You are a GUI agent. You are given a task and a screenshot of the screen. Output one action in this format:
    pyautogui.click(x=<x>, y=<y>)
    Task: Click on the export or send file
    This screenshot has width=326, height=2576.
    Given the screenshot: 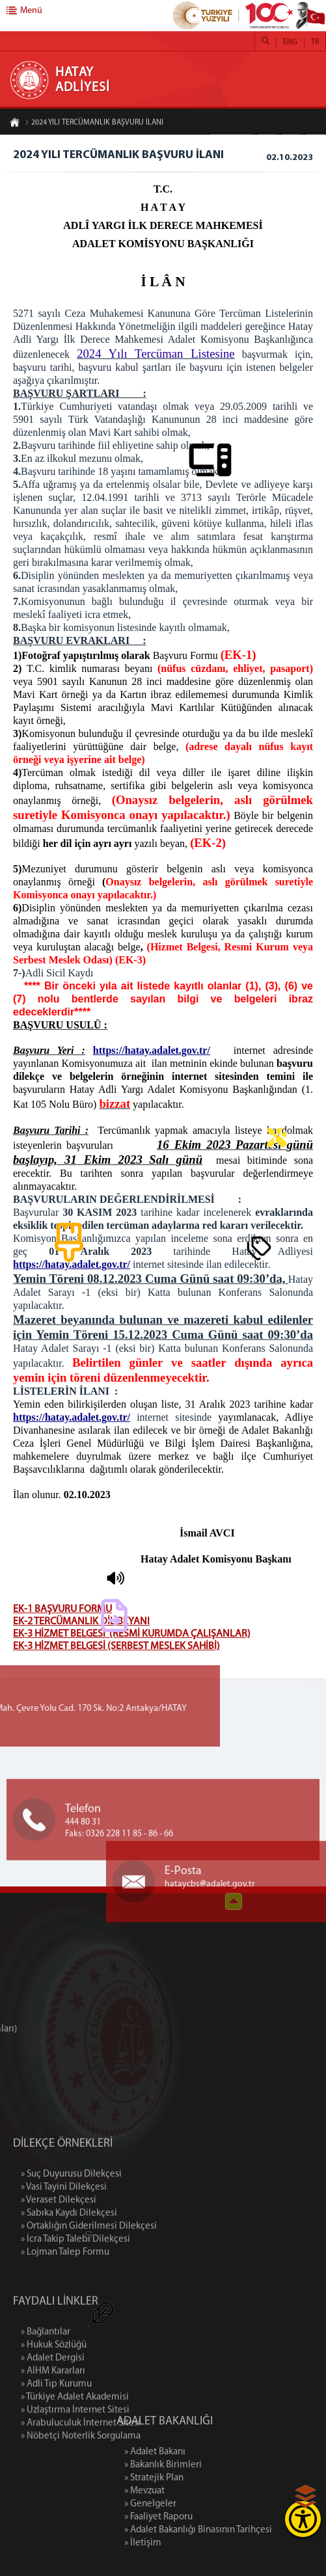 What is the action you would take?
    pyautogui.click(x=114, y=1615)
    